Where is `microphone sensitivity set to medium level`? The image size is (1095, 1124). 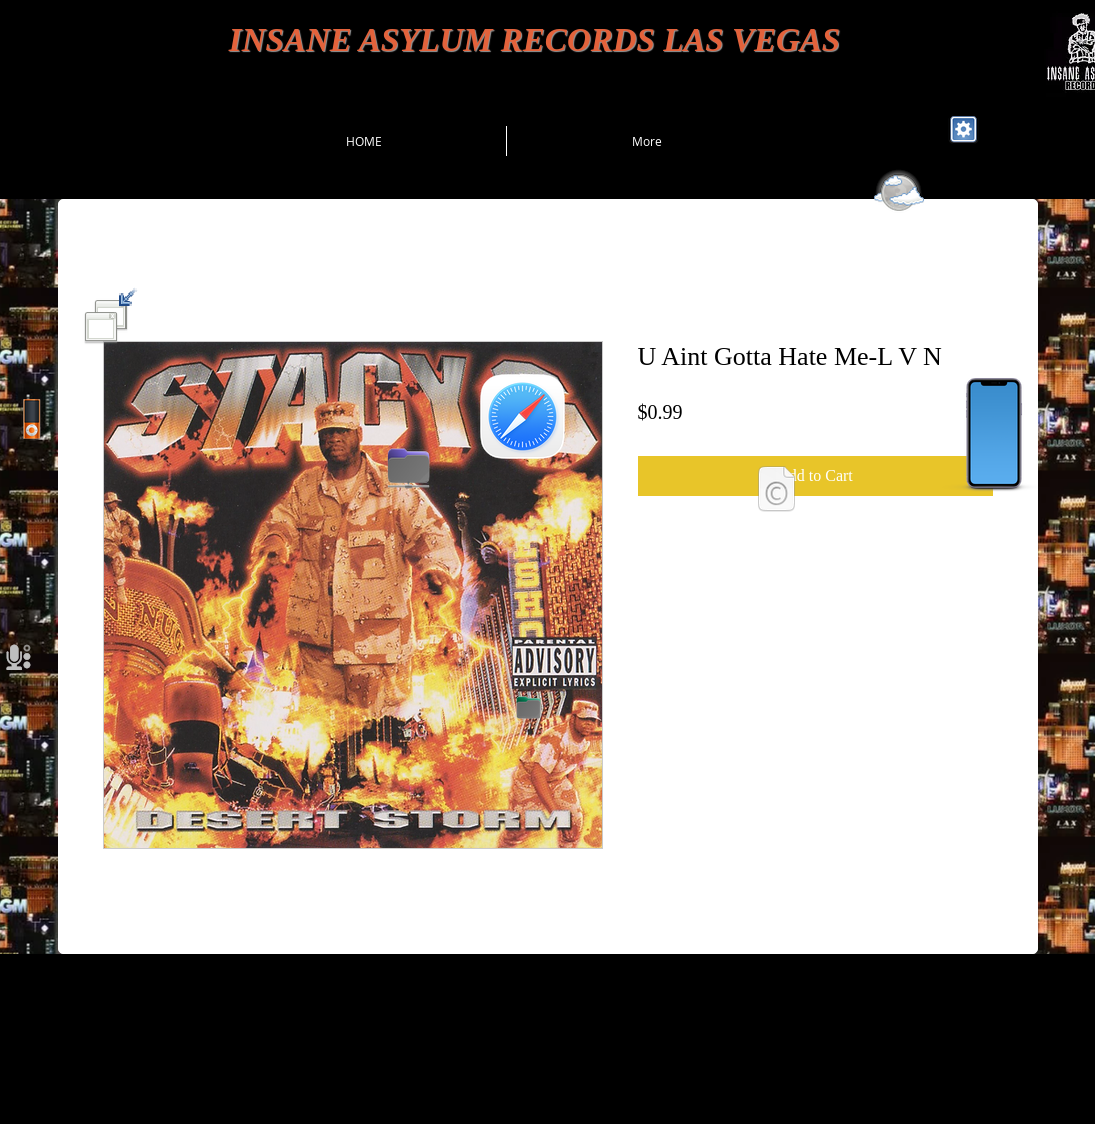 microphone sensitivity set to medium level is located at coordinates (18, 656).